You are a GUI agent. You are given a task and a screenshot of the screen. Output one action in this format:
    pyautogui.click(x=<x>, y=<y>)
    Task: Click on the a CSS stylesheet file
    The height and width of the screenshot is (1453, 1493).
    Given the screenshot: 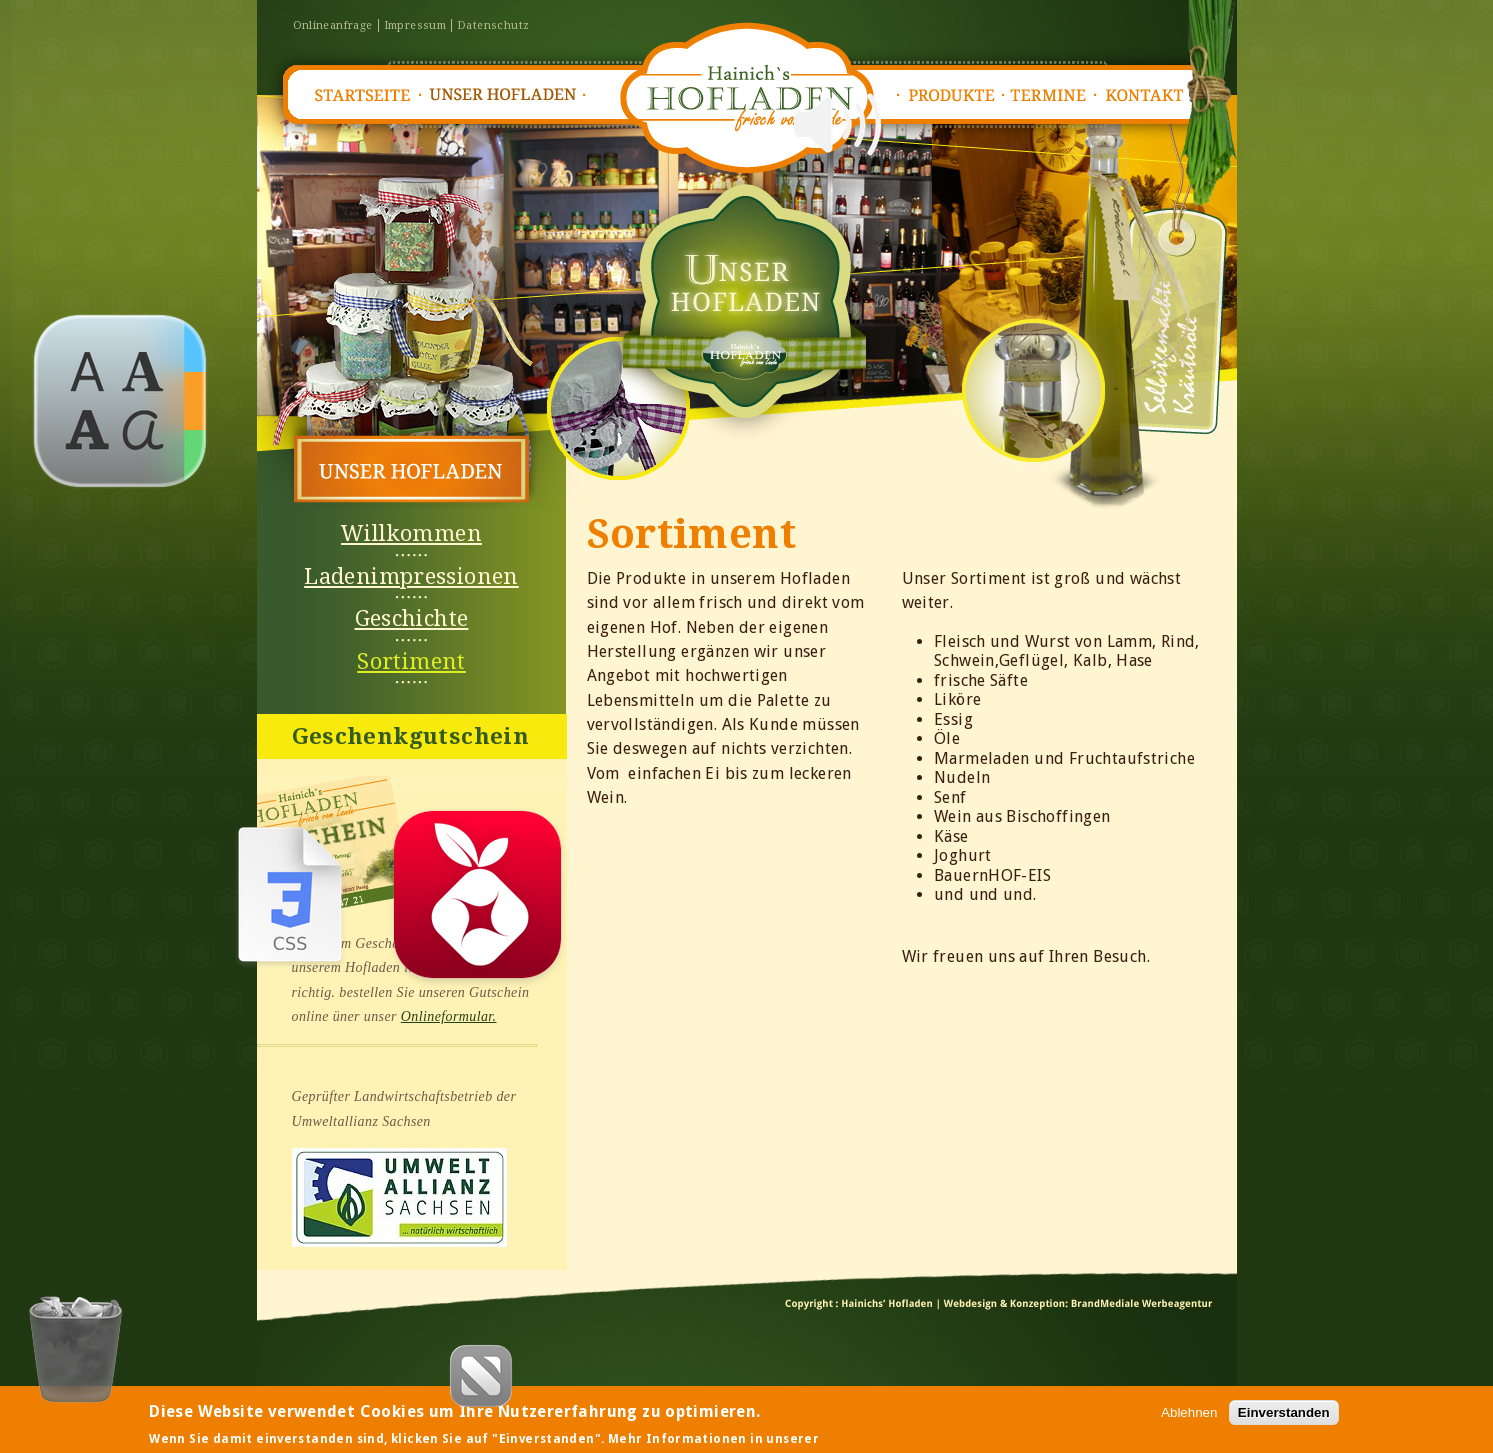 What is the action you would take?
    pyautogui.click(x=290, y=897)
    